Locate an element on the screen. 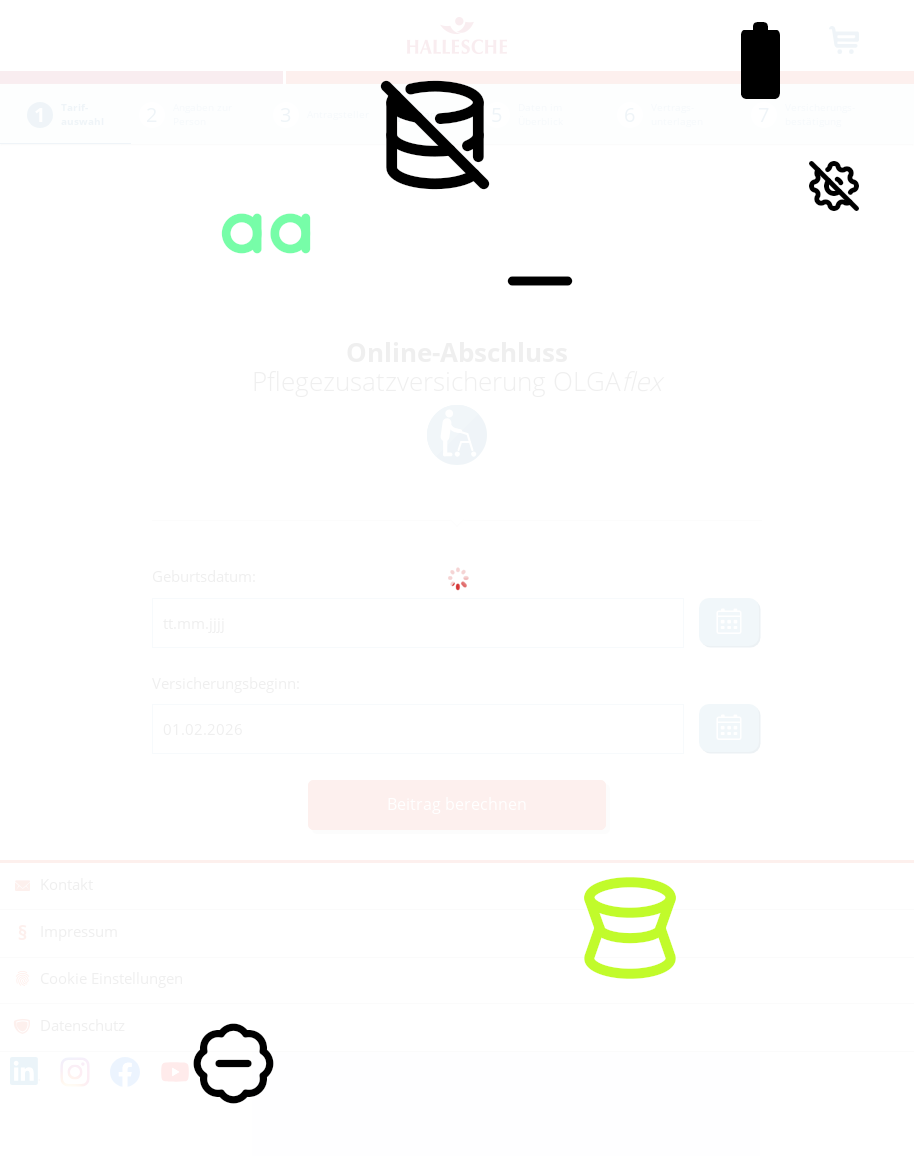  remove an item from a list or cart is located at coordinates (540, 281).